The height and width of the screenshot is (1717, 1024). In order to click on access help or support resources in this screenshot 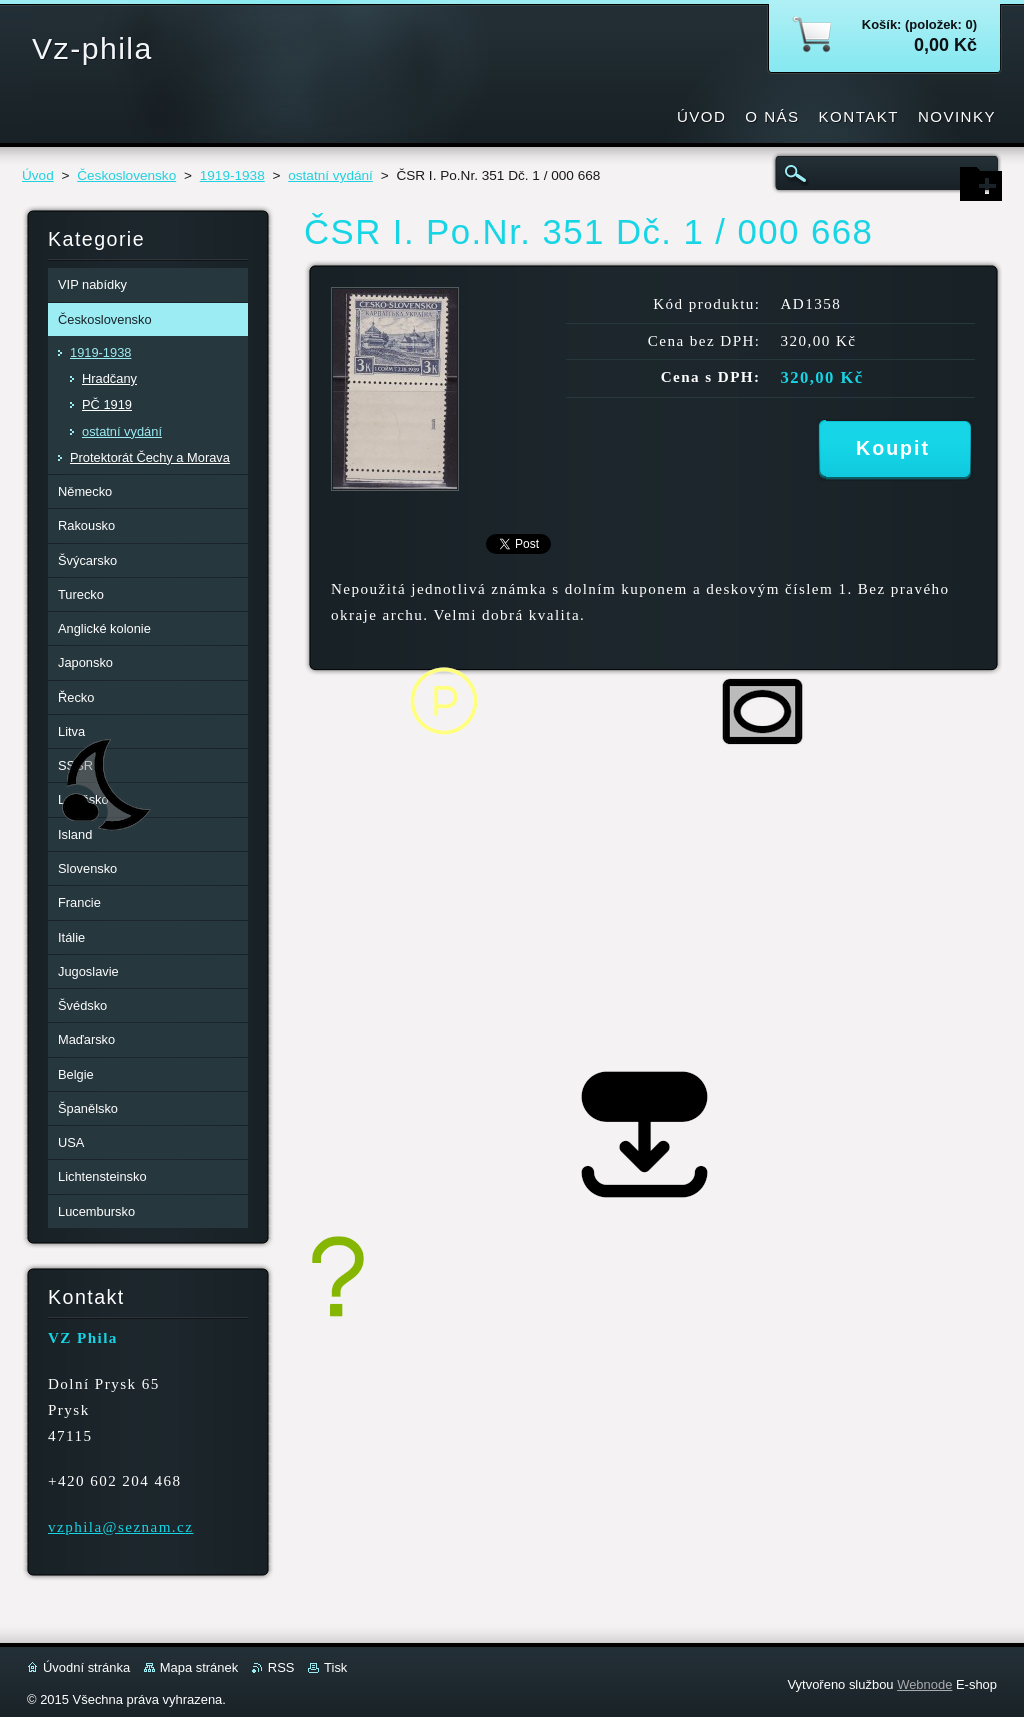, I will do `click(338, 1279)`.